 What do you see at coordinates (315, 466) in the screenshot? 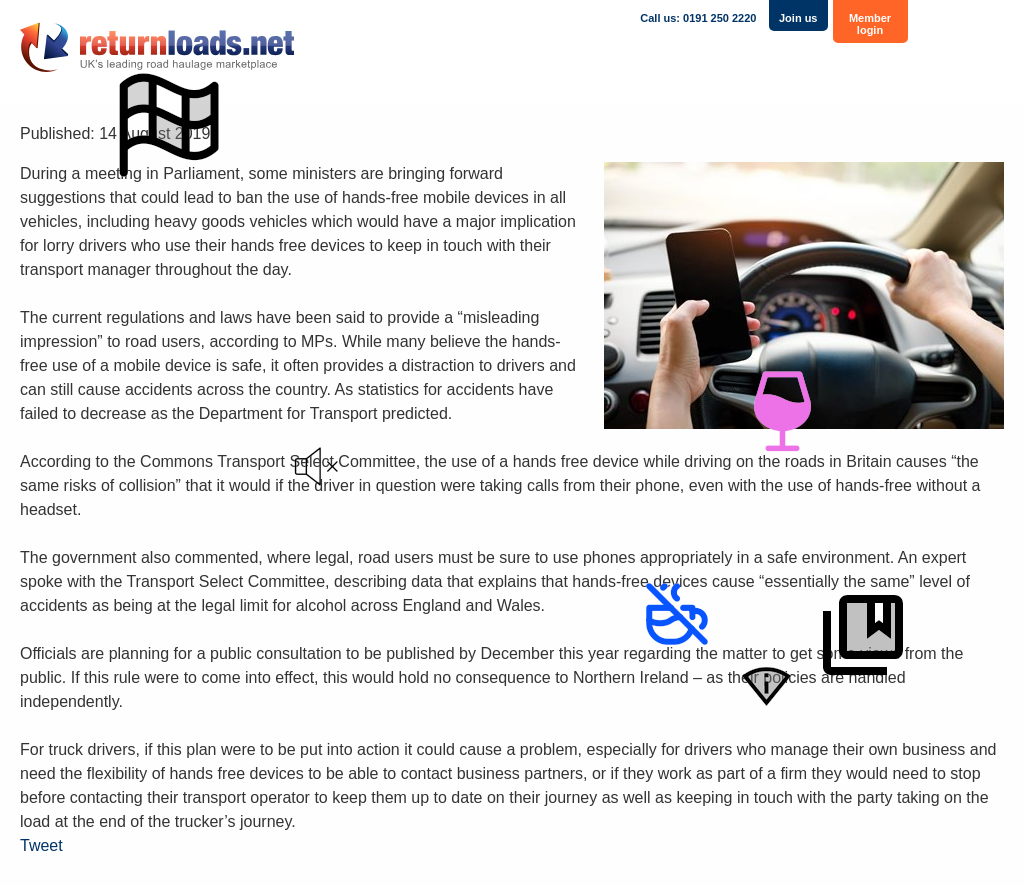
I see `mute audio or sound` at bounding box center [315, 466].